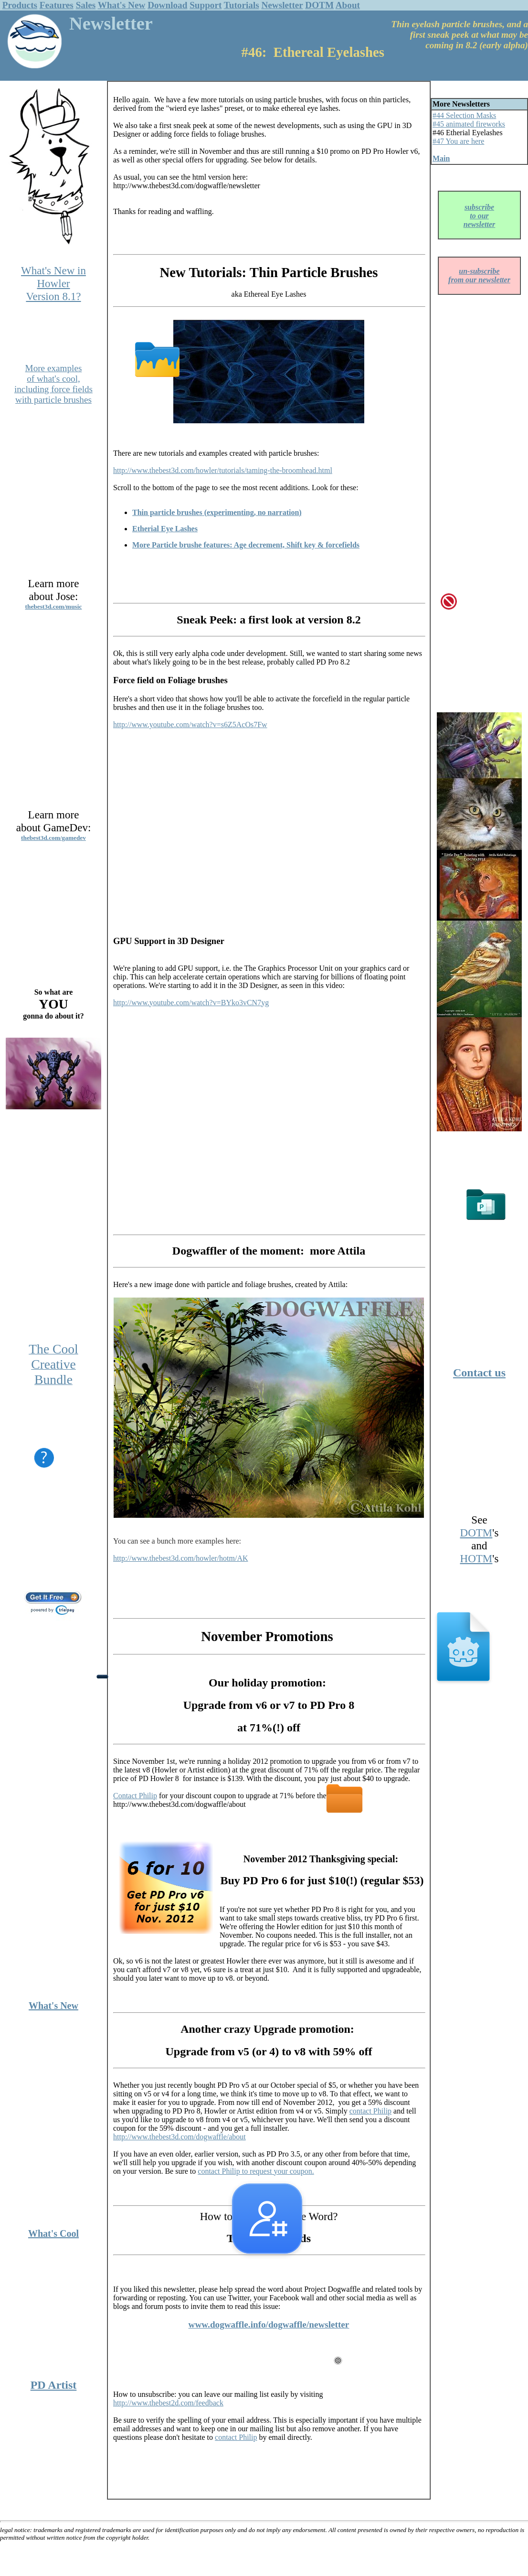 The height and width of the screenshot is (2576, 528). What do you see at coordinates (102, 1676) in the screenshot?
I see `connect to bluetooth speaker` at bounding box center [102, 1676].